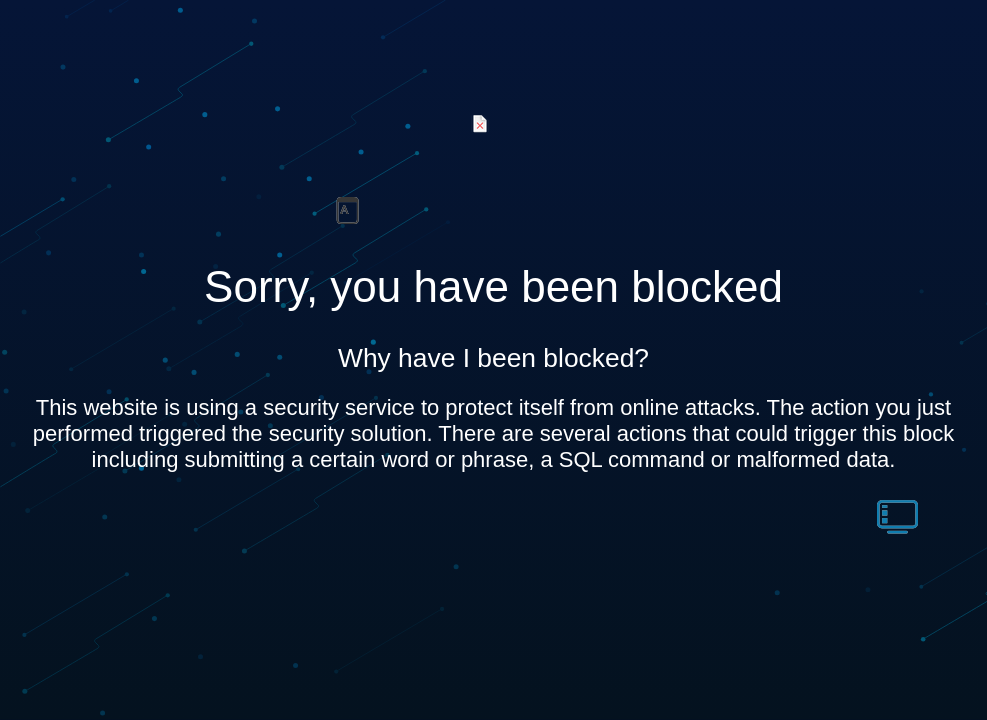  I want to click on access ubuntu panel preferences, so click(897, 515).